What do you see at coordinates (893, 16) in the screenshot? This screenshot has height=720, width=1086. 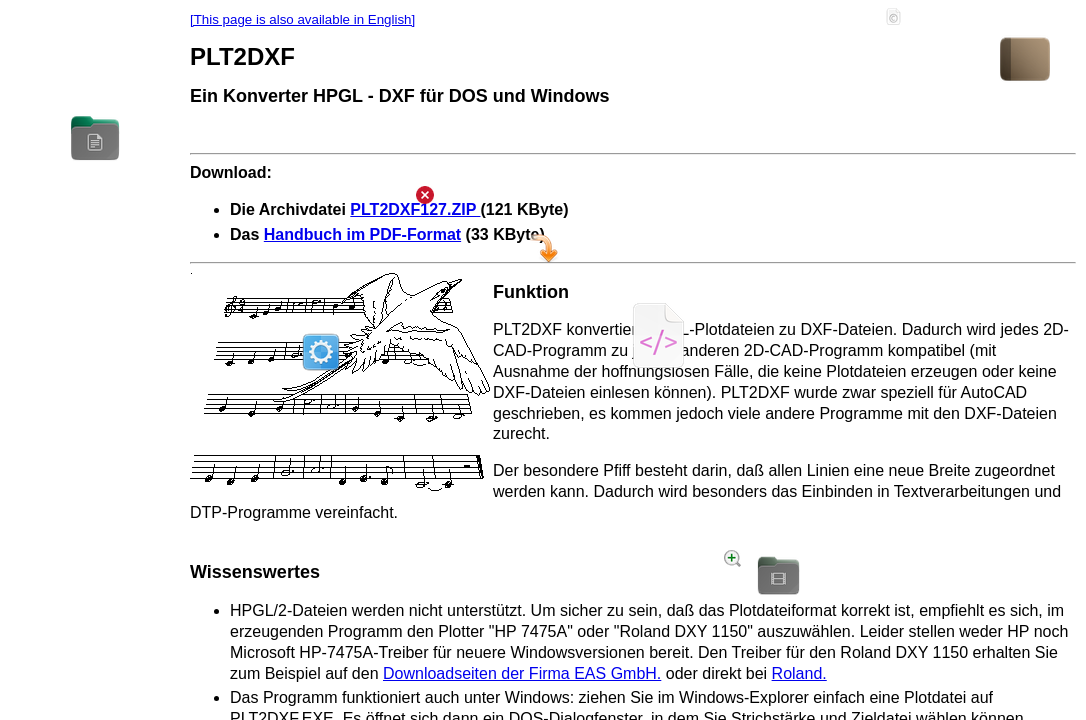 I see `indicates a file with copyright protection` at bounding box center [893, 16].